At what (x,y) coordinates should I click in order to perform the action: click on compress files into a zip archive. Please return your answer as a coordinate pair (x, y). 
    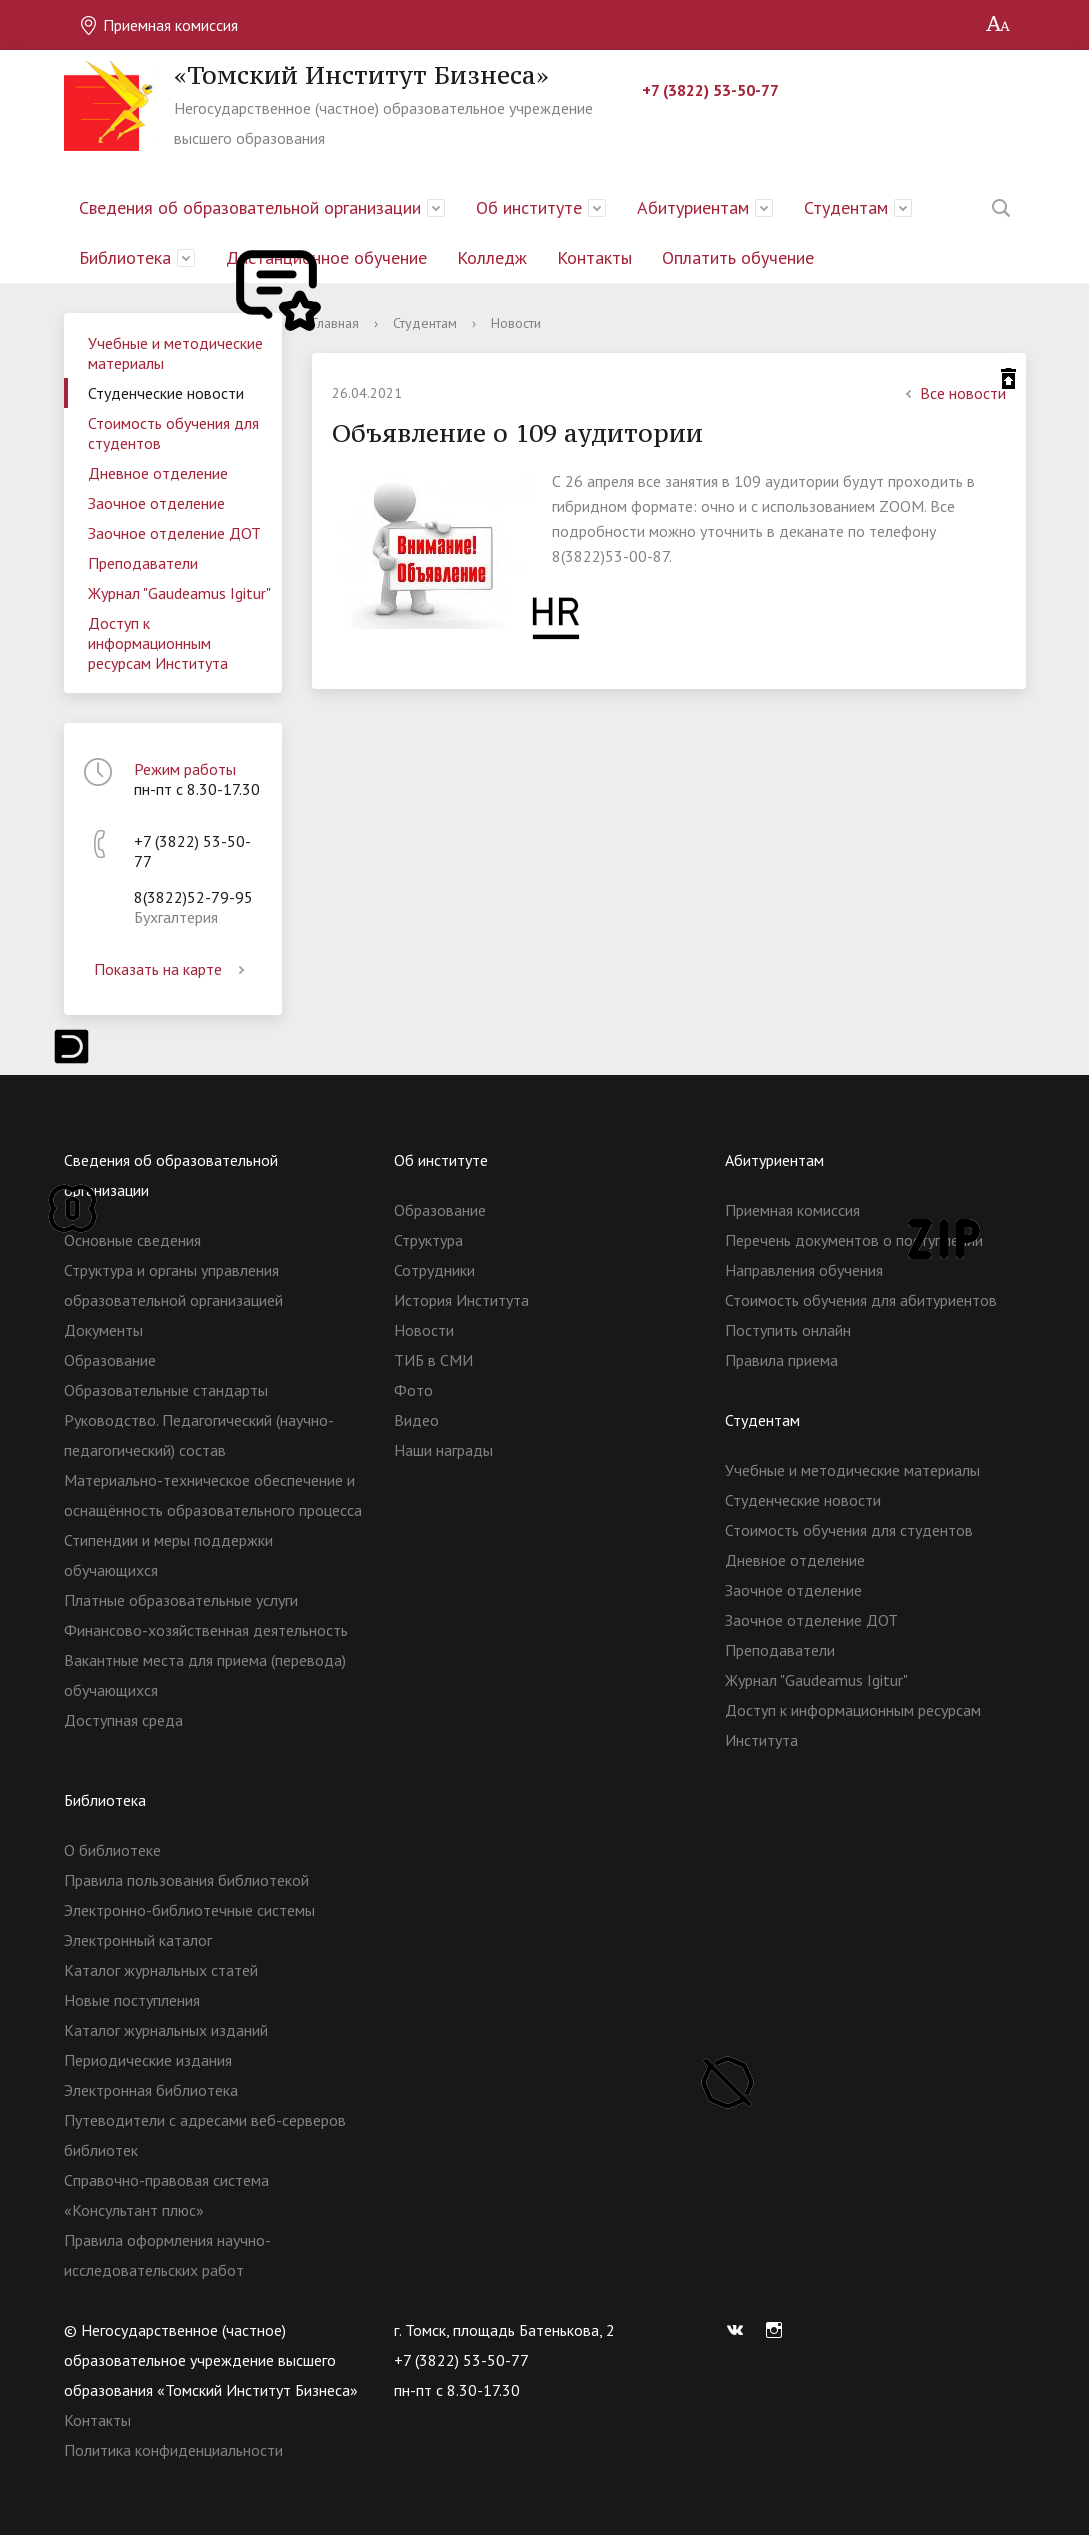
    Looking at the image, I should click on (944, 1239).